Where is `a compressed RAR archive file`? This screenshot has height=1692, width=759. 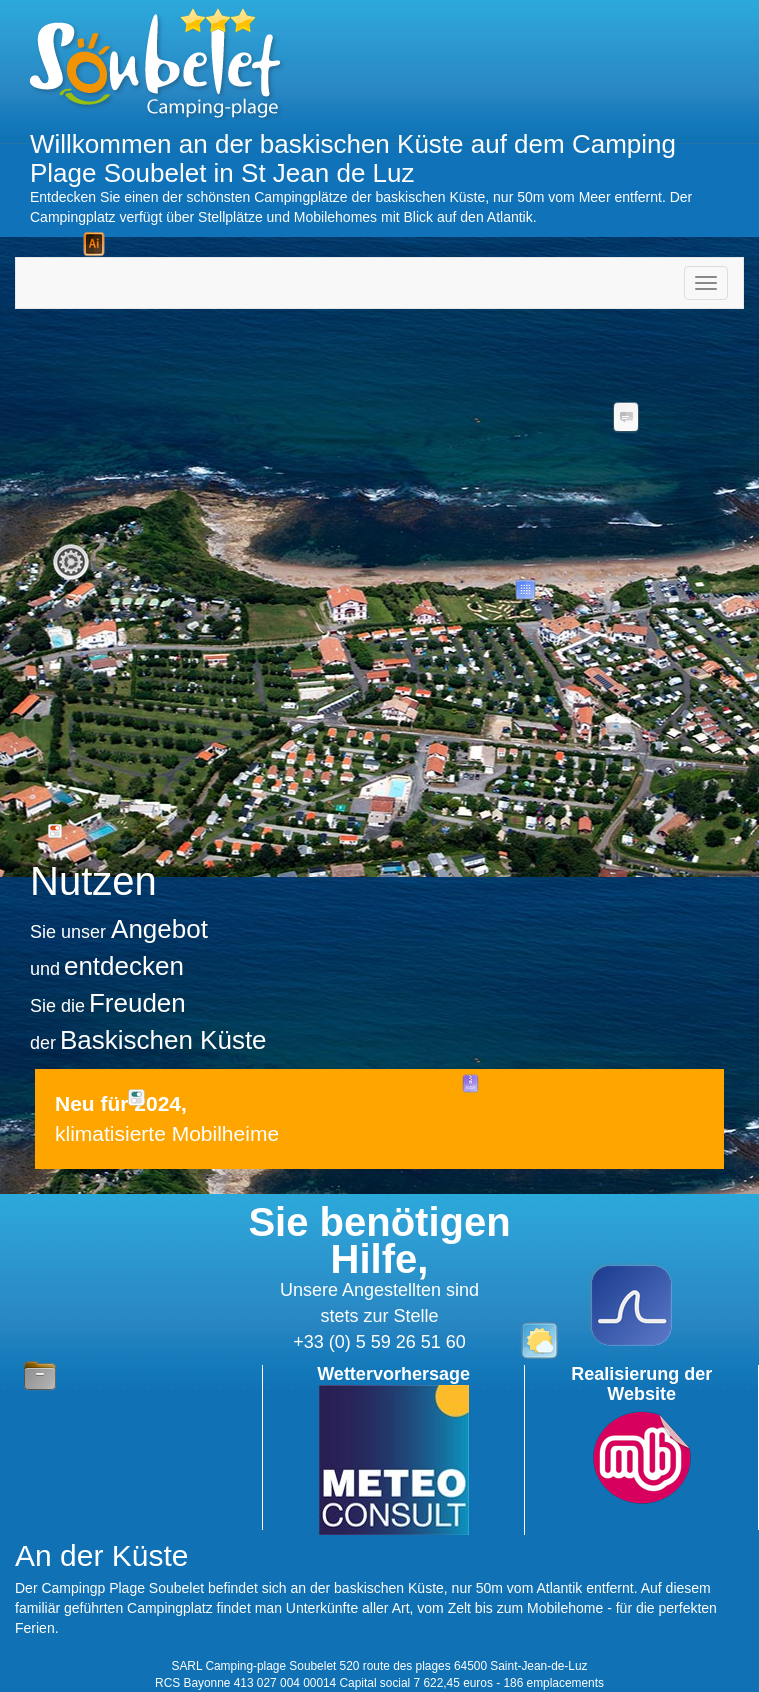
a compressed RAR archive file is located at coordinates (470, 1083).